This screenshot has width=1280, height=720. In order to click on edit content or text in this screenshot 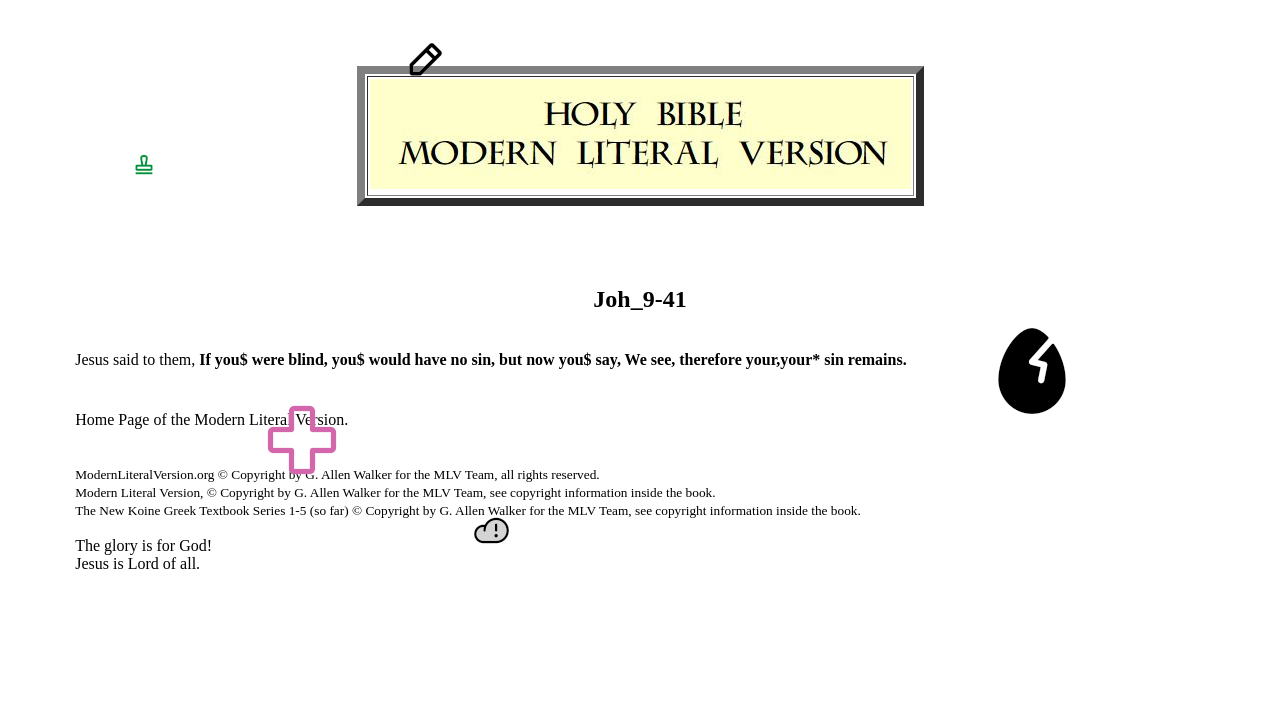, I will do `click(425, 60)`.